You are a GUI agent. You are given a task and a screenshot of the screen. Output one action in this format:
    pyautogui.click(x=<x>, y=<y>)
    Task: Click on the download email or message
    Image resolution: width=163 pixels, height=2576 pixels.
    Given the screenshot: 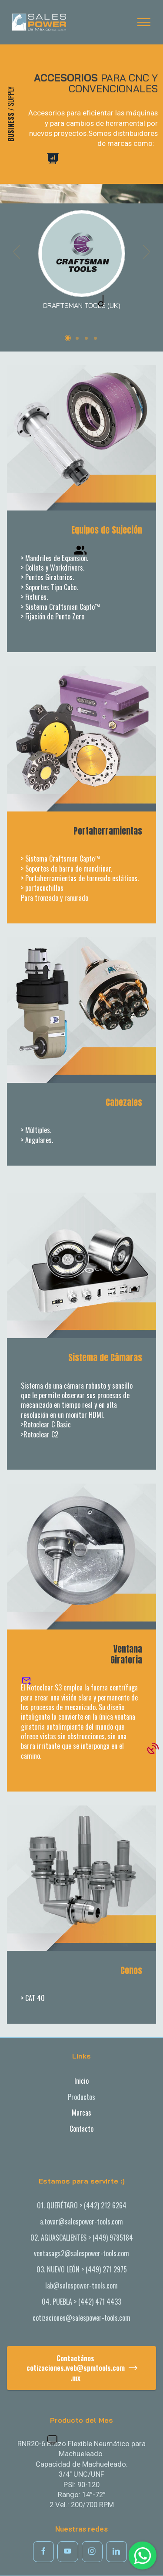 What is the action you would take?
    pyautogui.click(x=26, y=1680)
    